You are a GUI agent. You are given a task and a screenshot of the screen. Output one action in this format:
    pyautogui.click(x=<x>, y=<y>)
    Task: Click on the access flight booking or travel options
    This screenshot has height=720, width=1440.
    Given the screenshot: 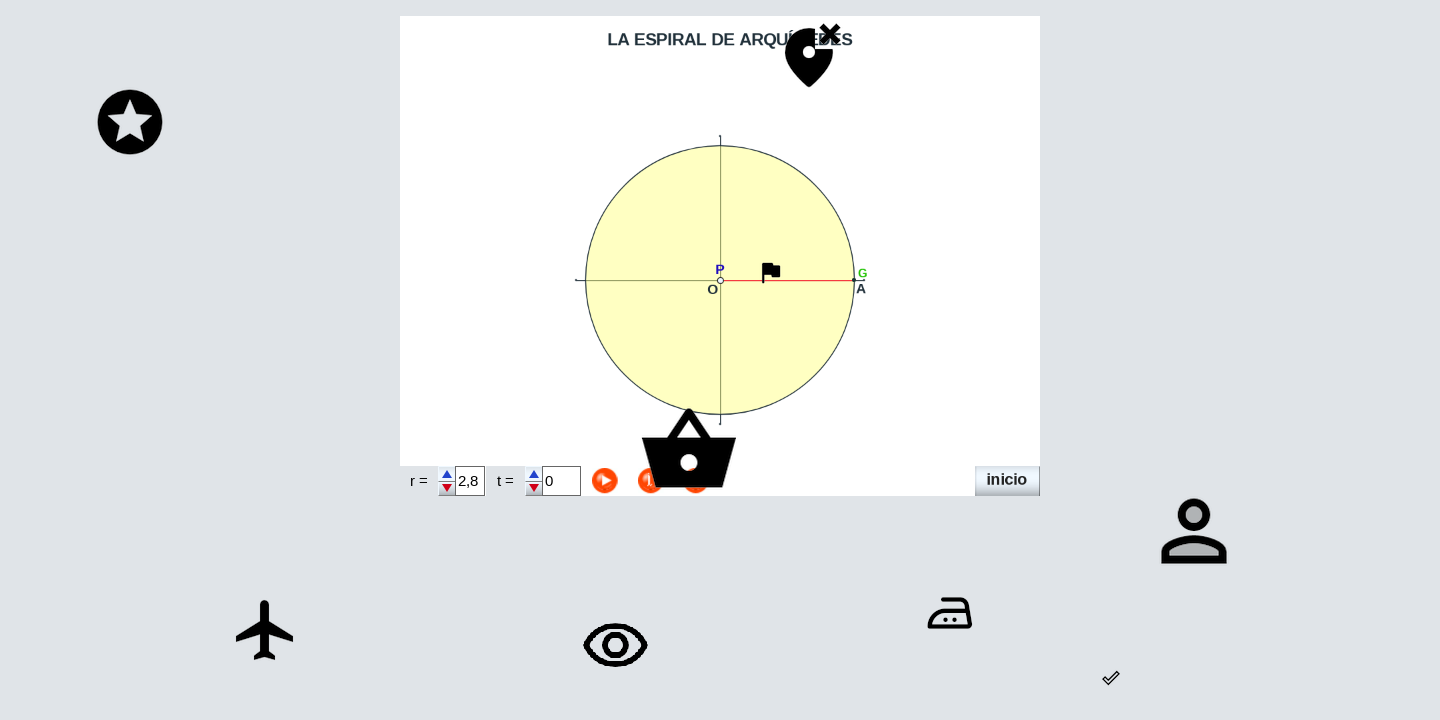 What is the action you would take?
    pyautogui.click(x=266, y=630)
    